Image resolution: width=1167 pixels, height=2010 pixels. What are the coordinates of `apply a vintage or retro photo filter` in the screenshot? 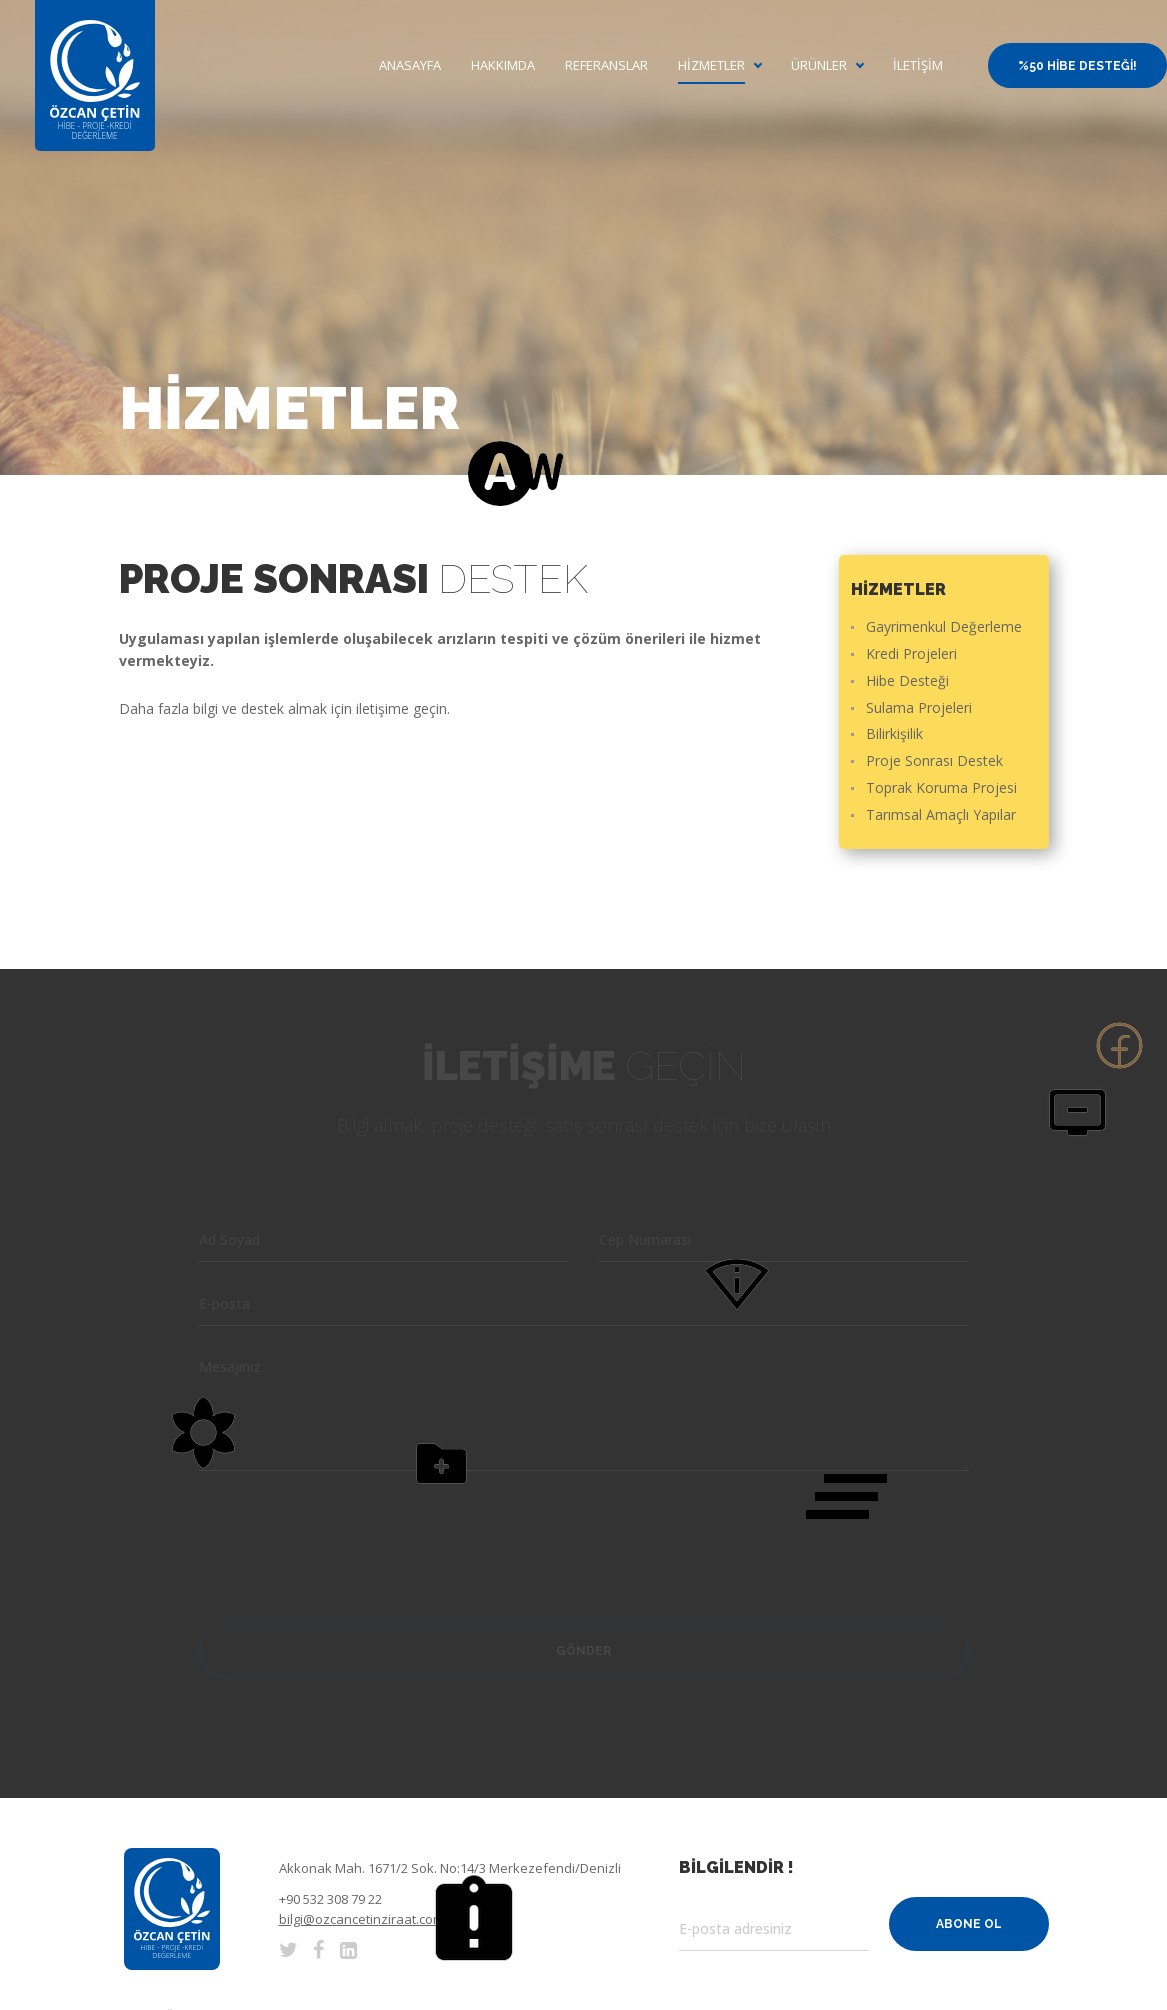 It's located at (203, 1432).